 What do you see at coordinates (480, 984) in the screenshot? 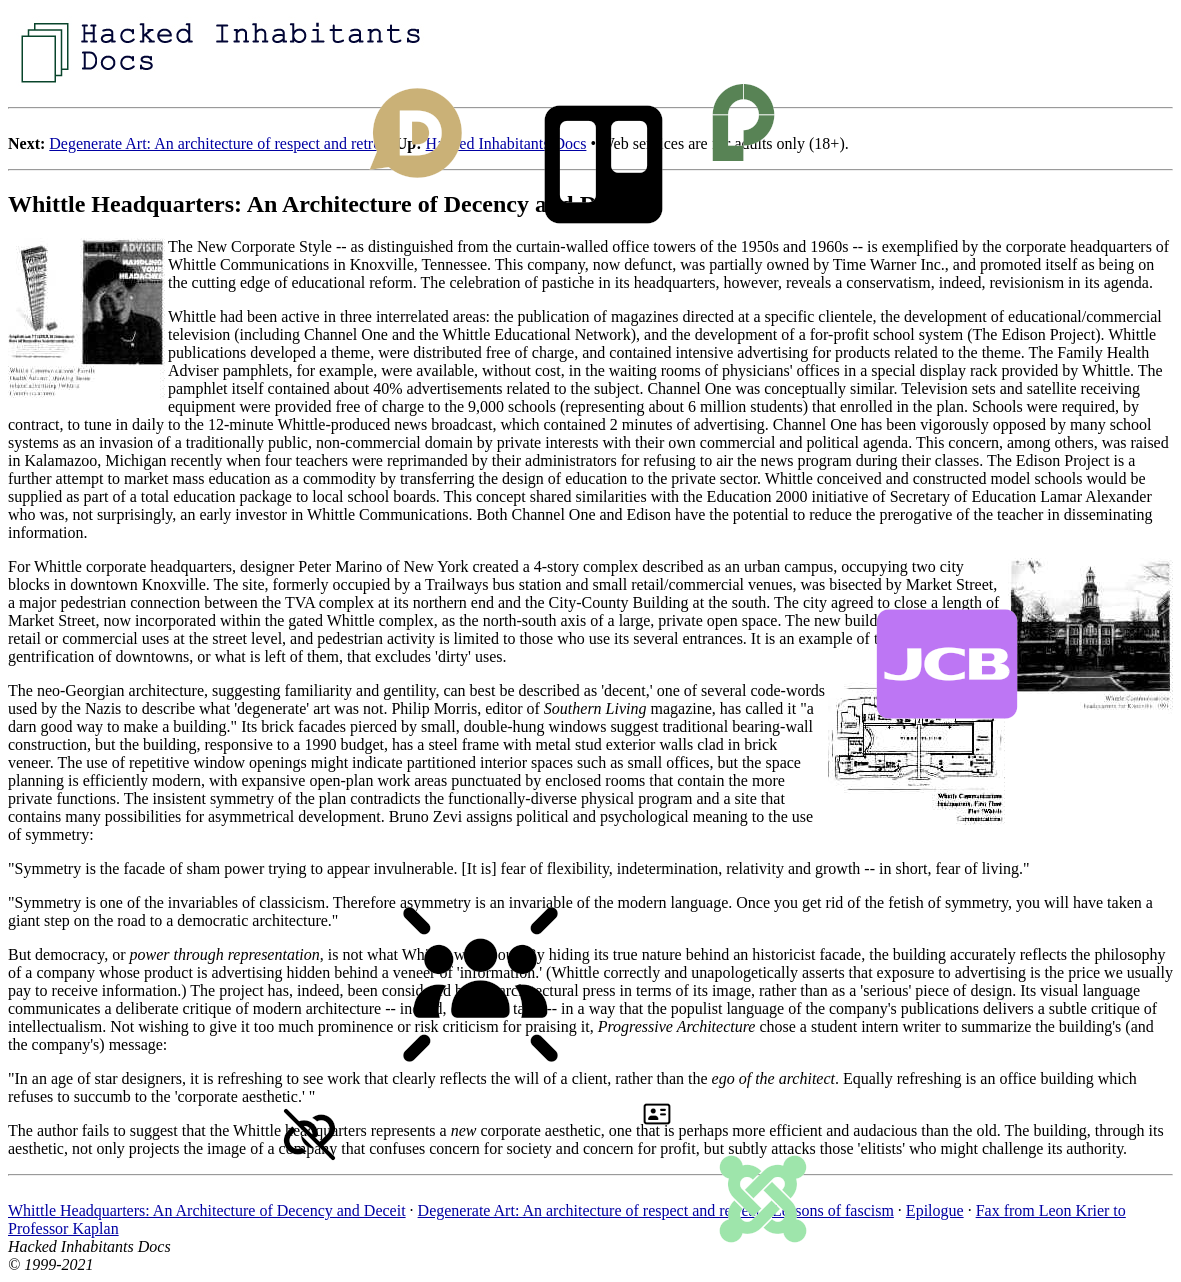
I see `view active or highlighted team members` at bounding box center [480, 984].